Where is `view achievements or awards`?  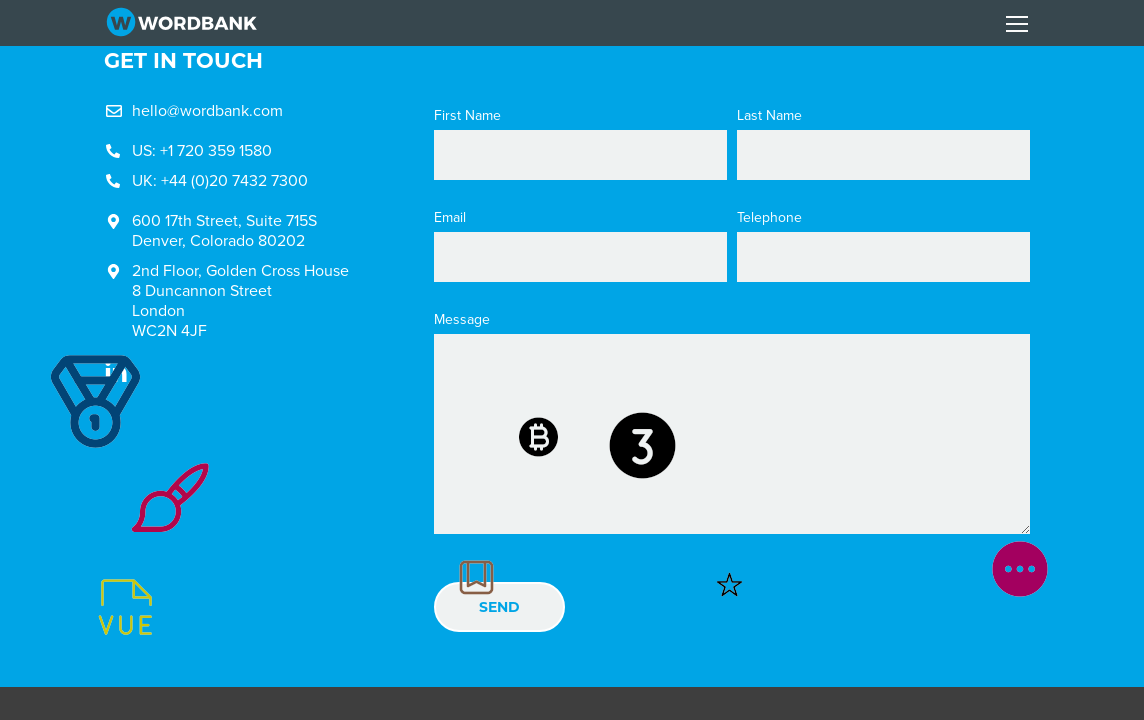
view achievements or awards is located at coordinates (95, 401).